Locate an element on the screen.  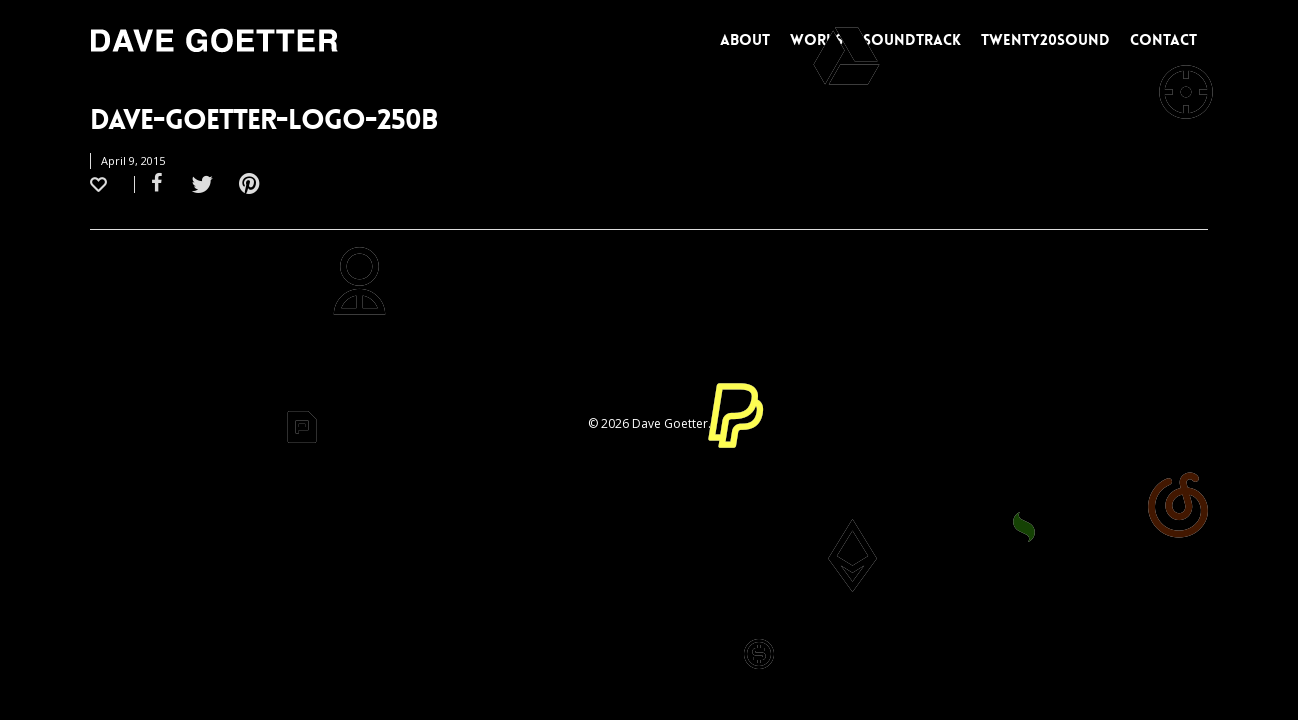
sencha framework branding logo is located at coordinates (1024, 527).